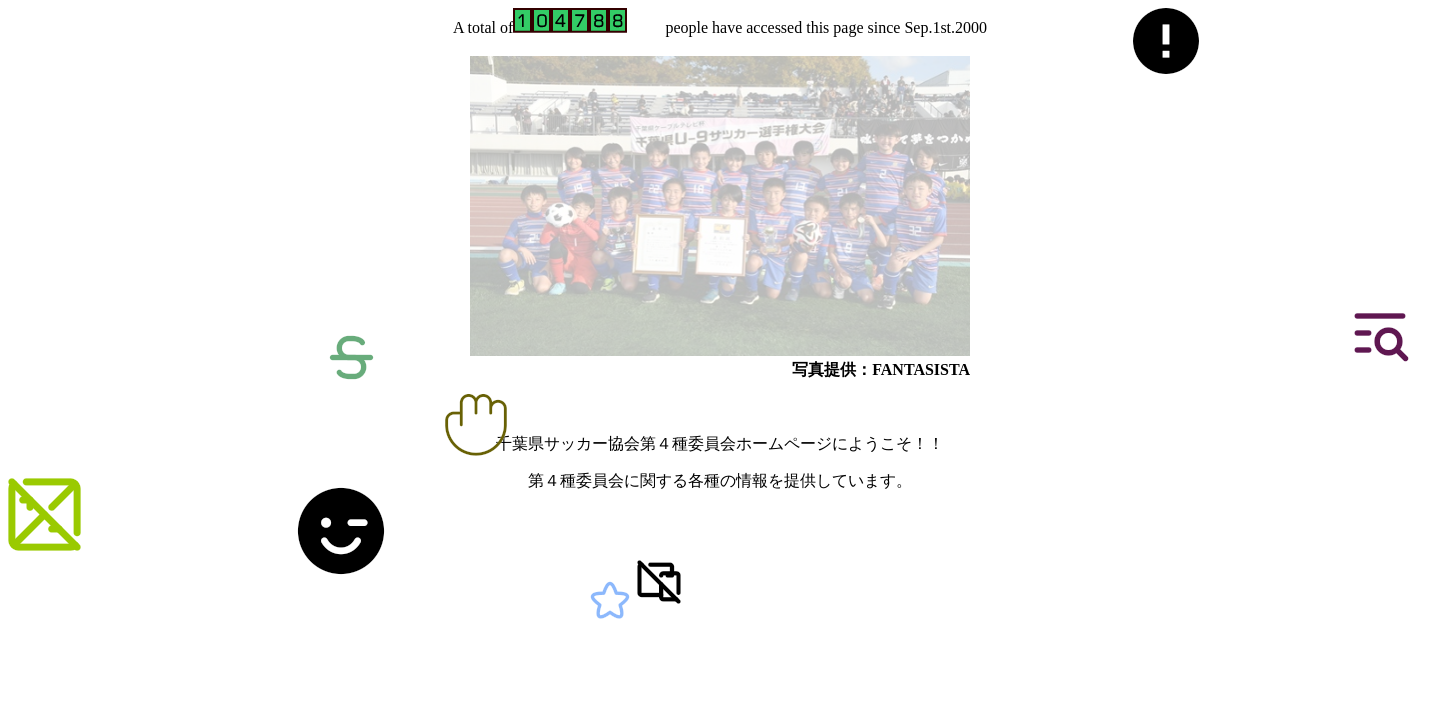  What do you see at coordinates (476, 416) in the screenshot?
I see `drag to reposition an element` at bounding box center [476, 416].